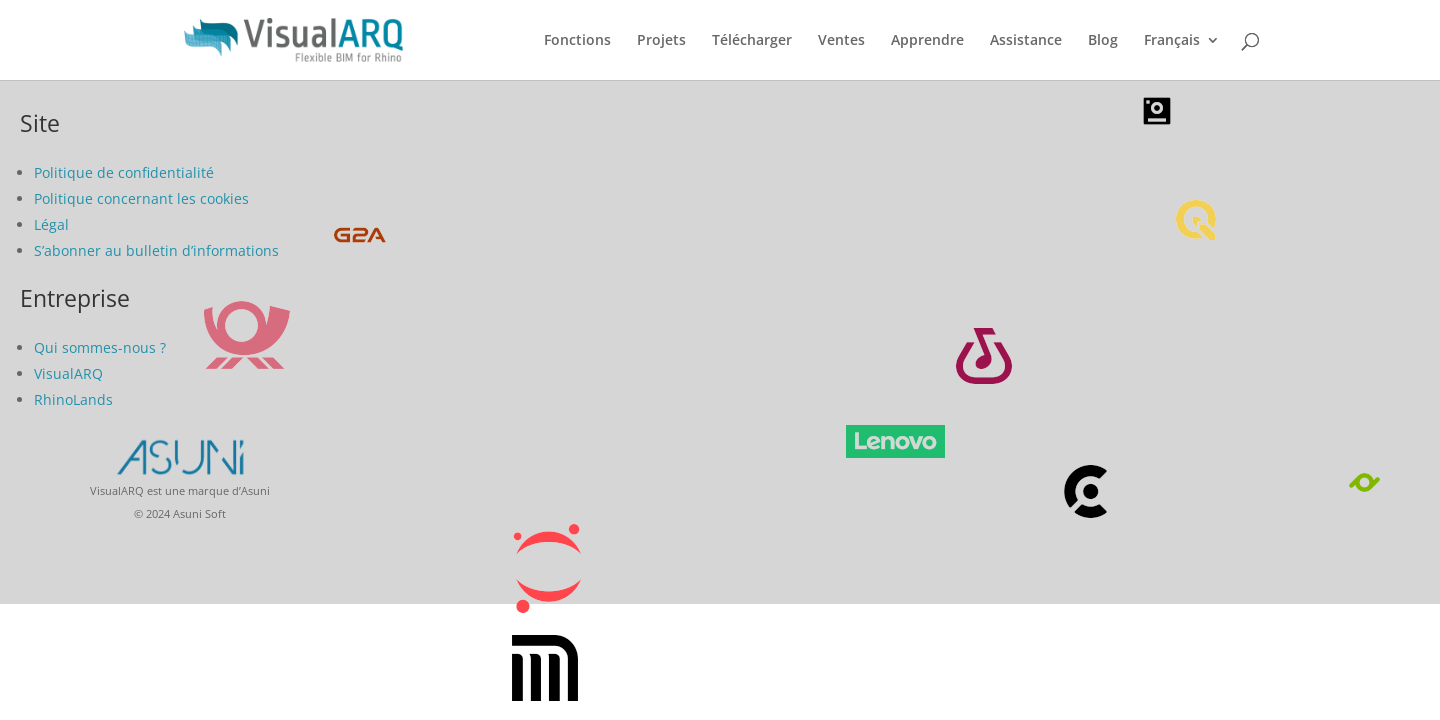 The image size is (1440, 720). I want to click on open pr.co app or website, so click(1364, 482).